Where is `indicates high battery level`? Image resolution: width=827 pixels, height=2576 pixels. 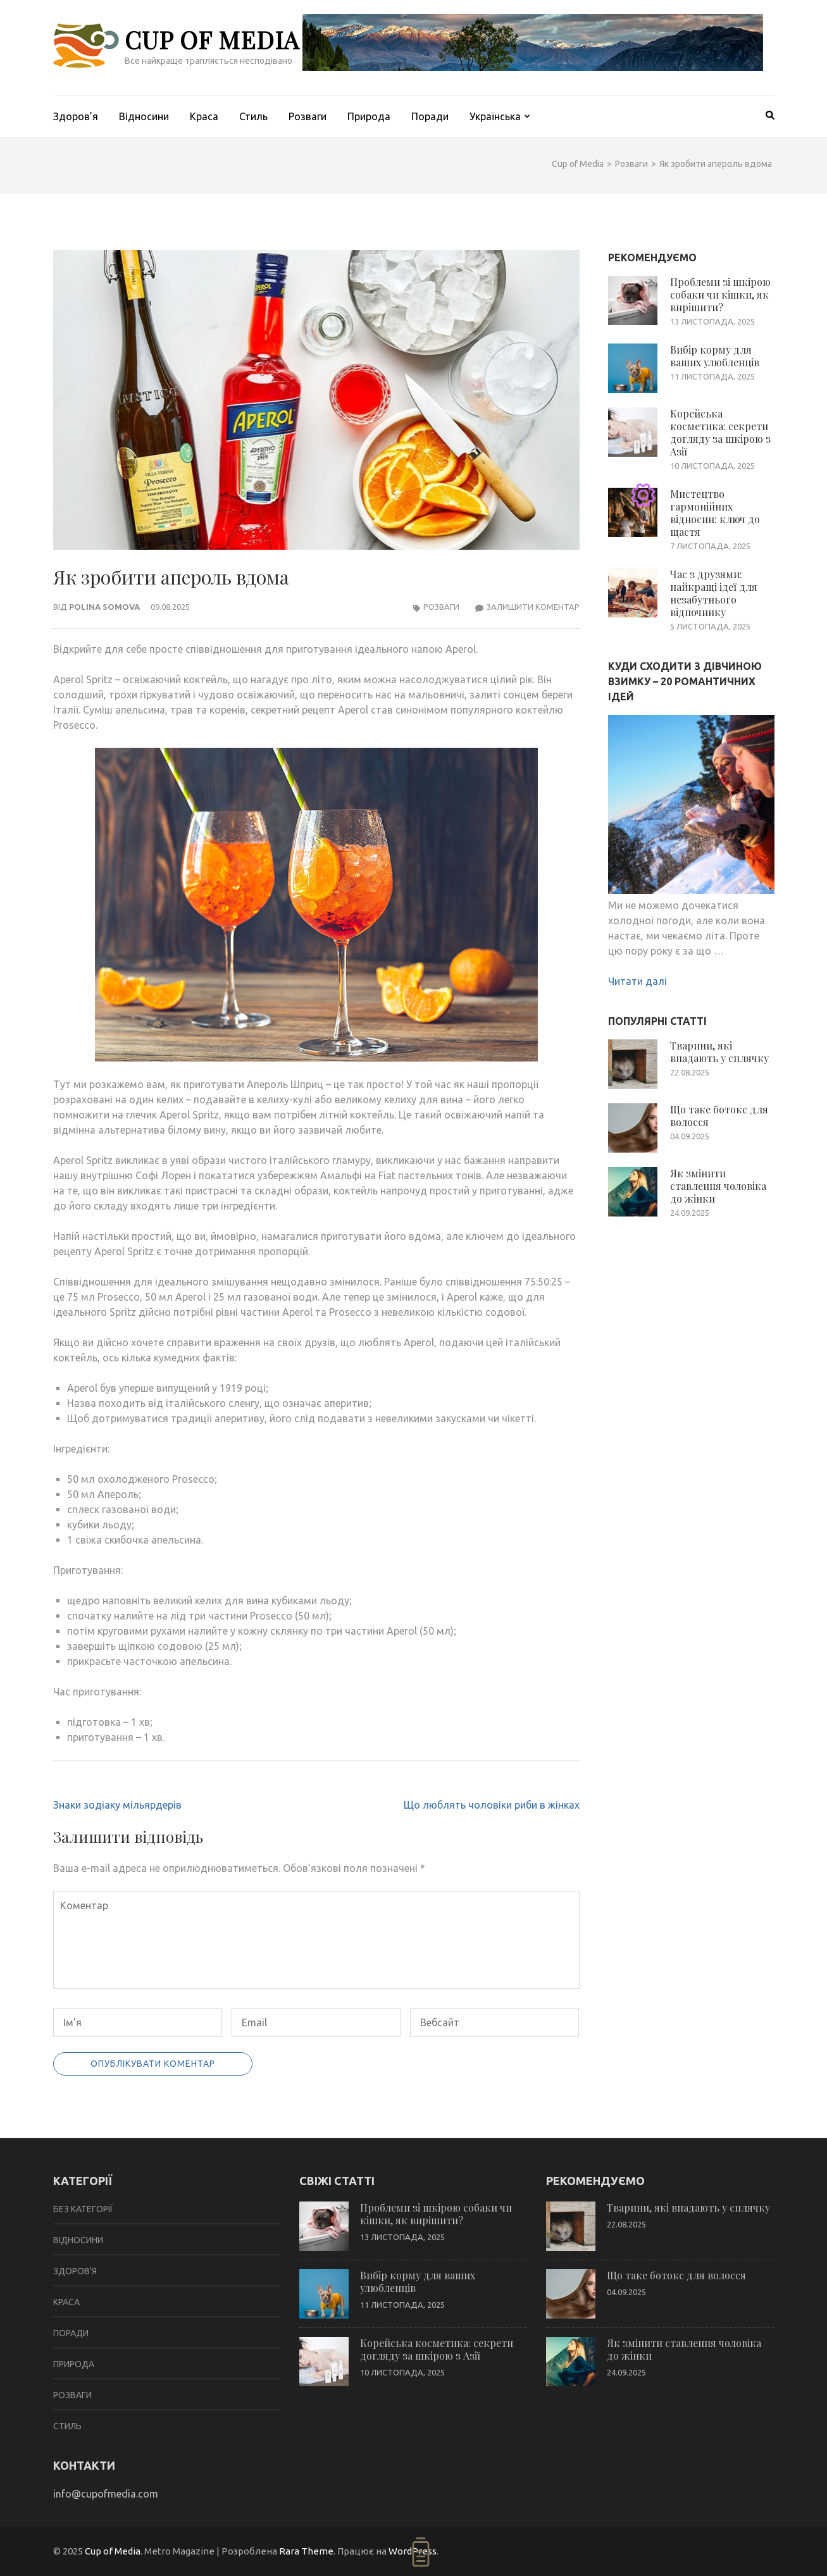
indicates high battery level is located at coordinates (421, 2553).